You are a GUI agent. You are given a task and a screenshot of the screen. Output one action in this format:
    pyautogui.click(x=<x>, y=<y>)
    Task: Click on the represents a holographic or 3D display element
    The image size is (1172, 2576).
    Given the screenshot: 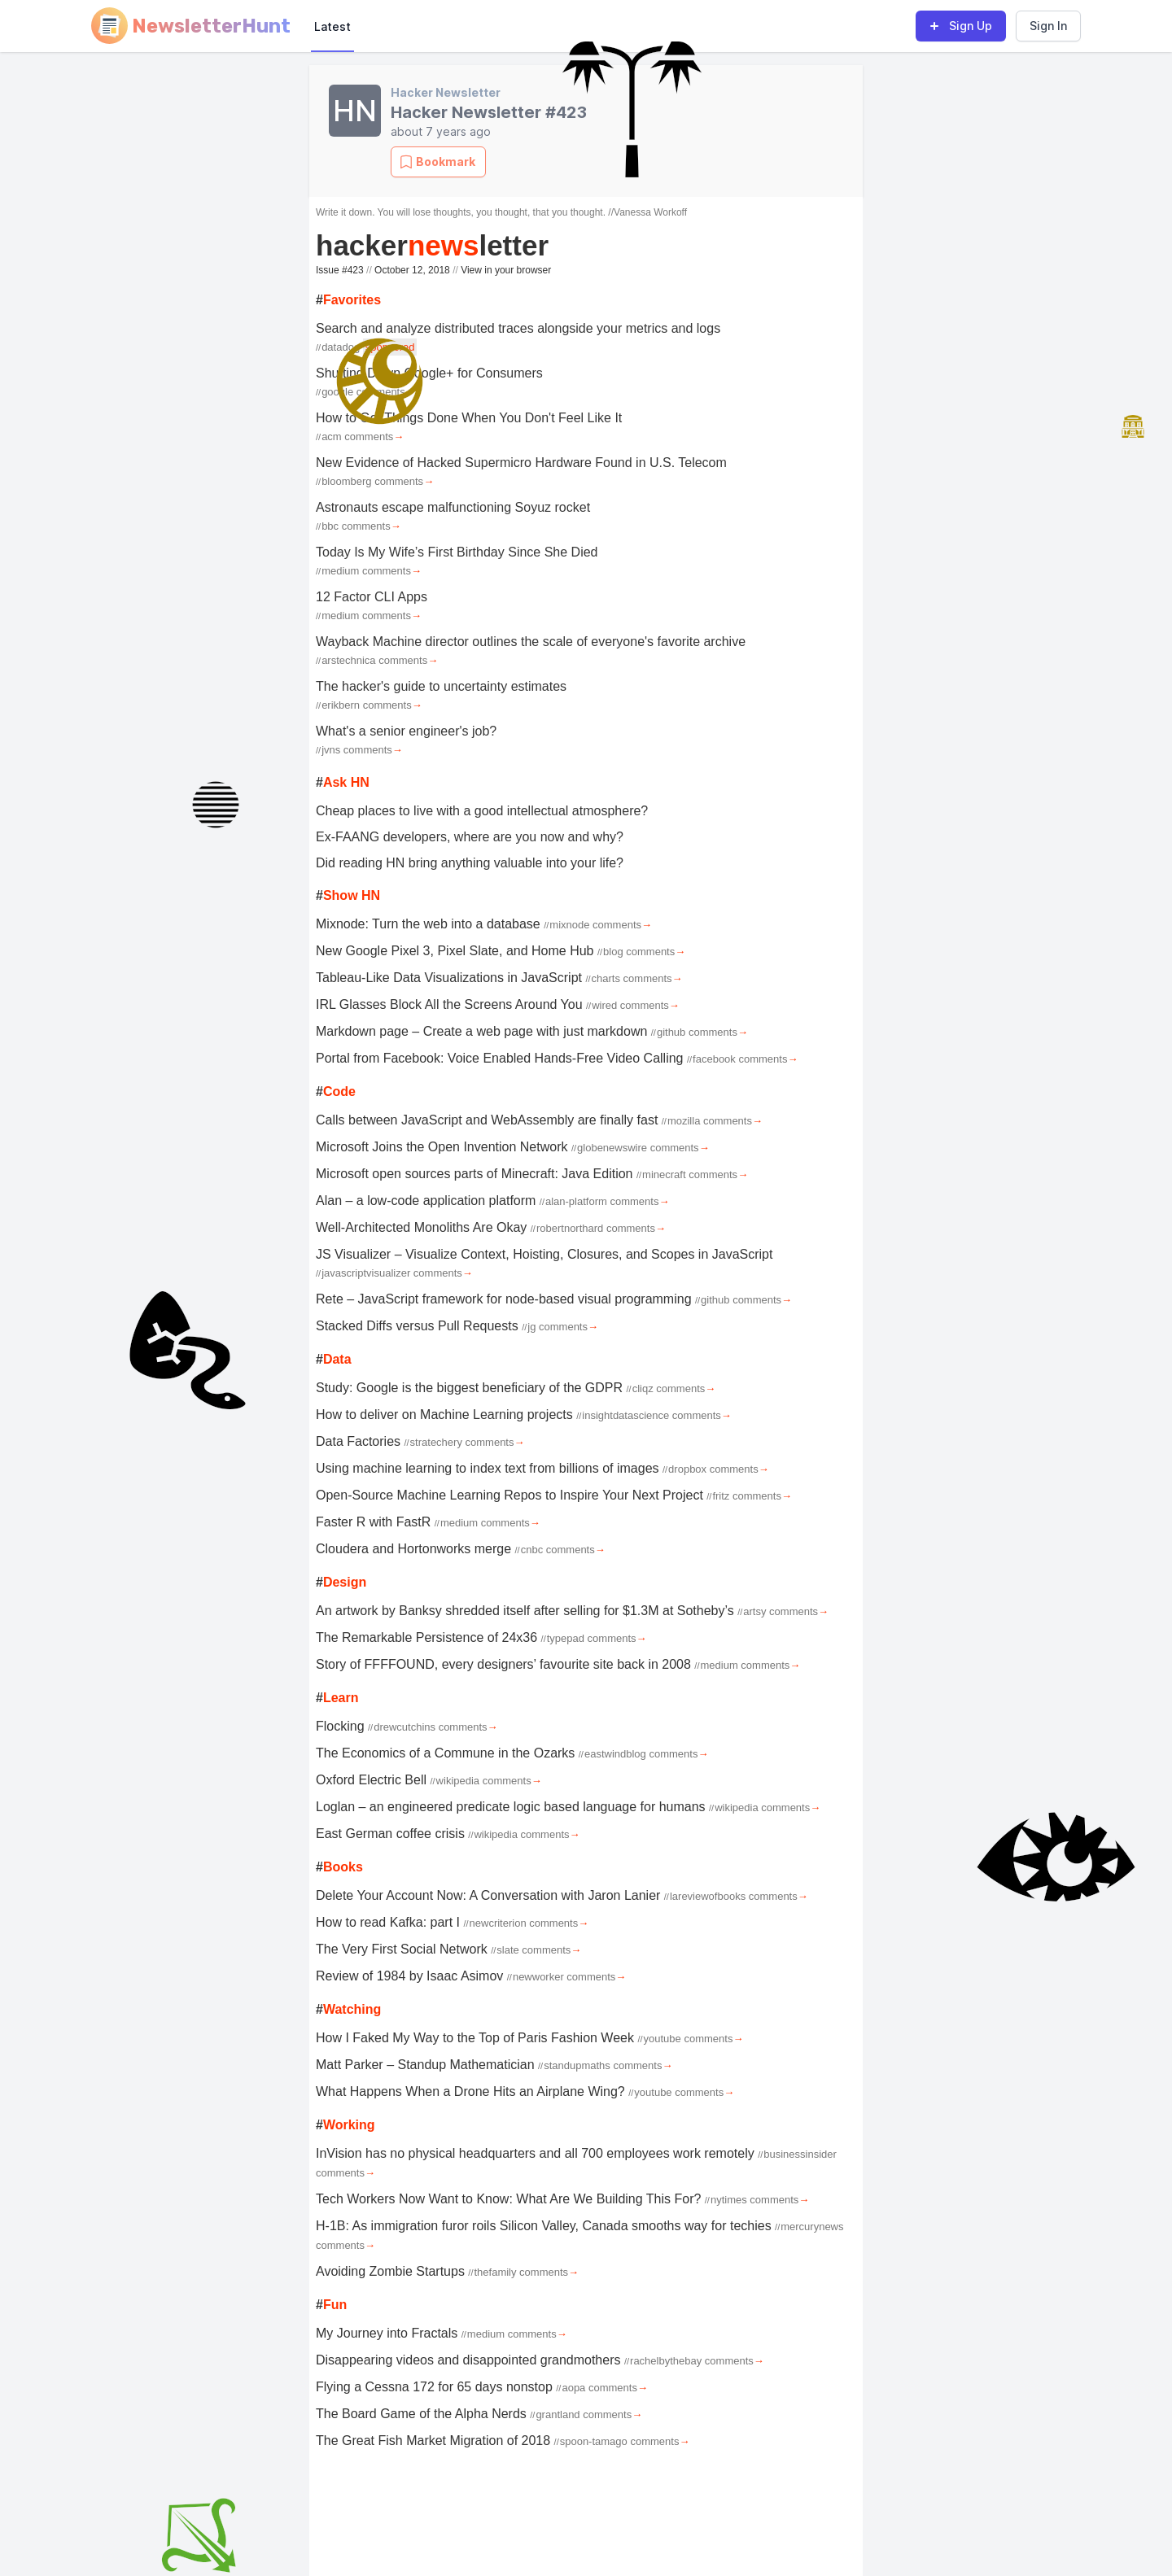 What is the action you would take?
    pyautogui.click(x=216, y=805)
    